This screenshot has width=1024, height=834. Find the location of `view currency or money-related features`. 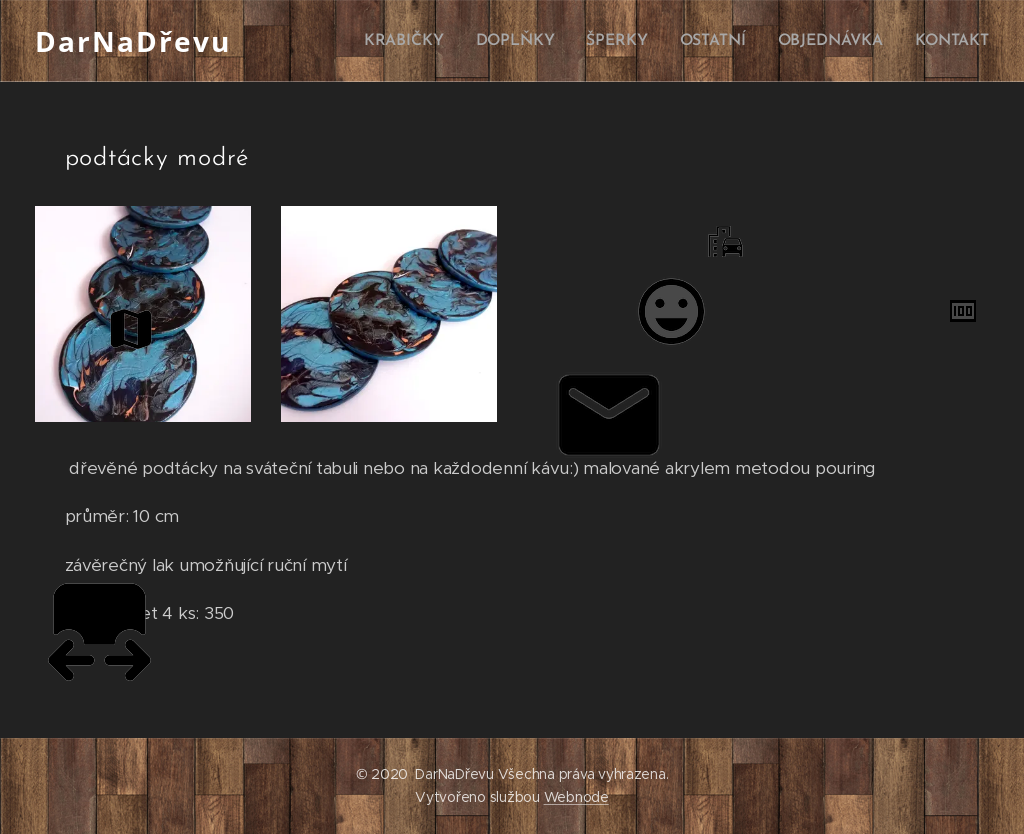

view currency or money-related features is located at coordinates (963, 311).